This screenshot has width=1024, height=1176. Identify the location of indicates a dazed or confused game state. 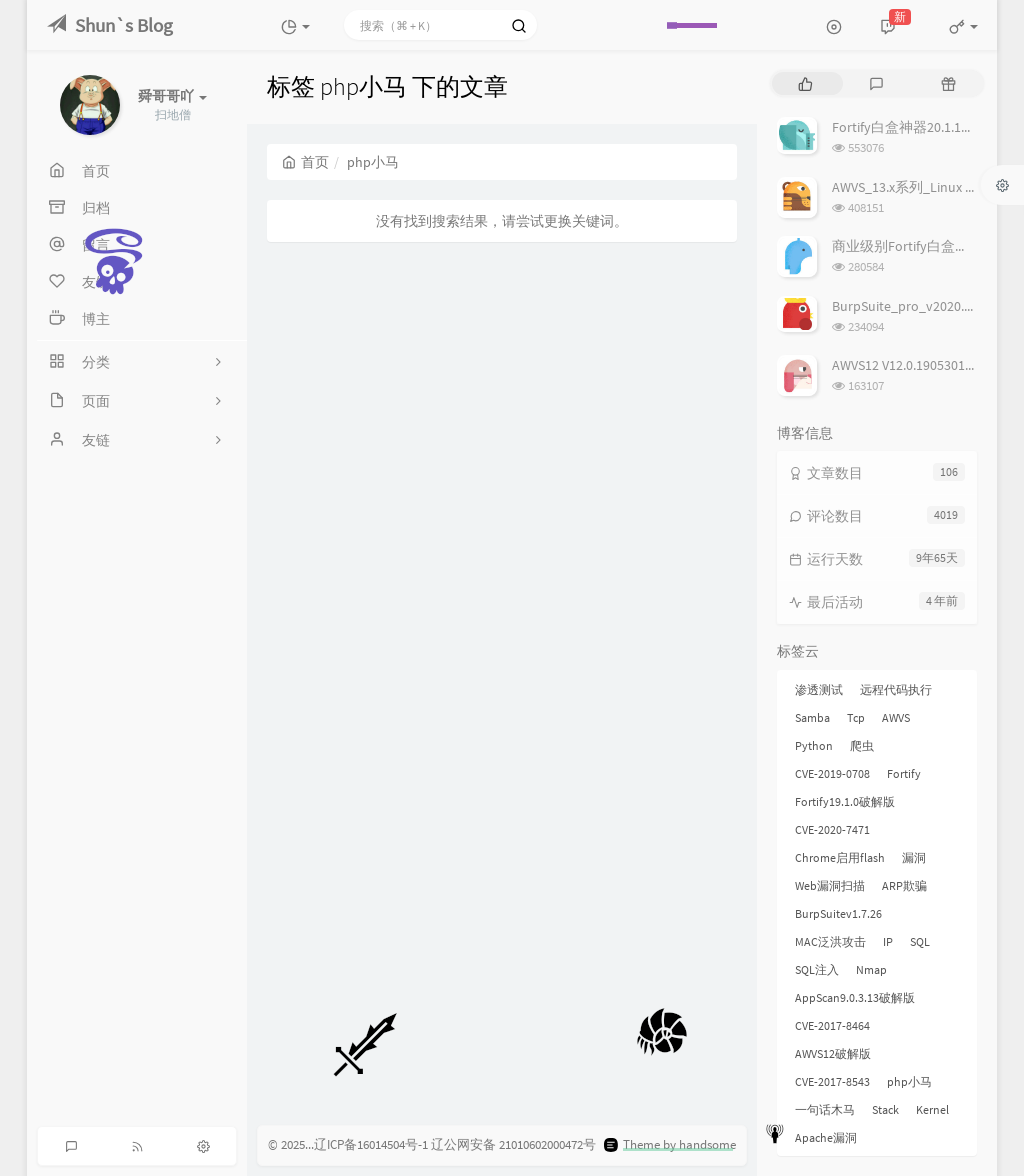
(115, 261).